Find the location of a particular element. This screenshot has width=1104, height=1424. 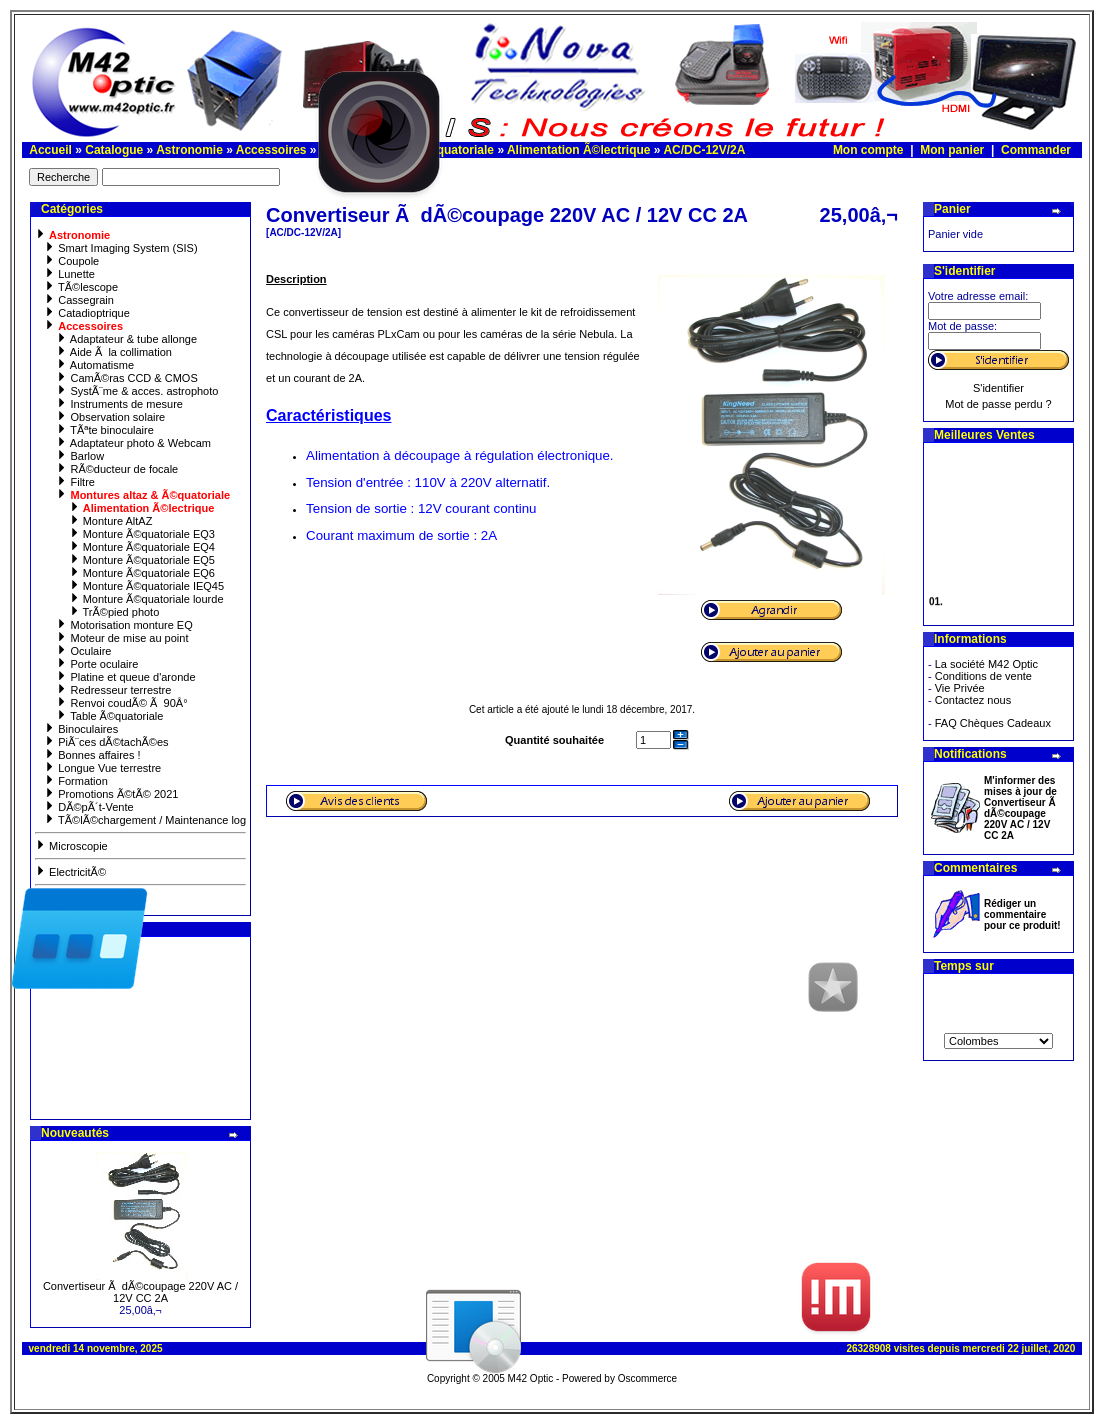

open program installation disc is located at coordinates (473, 1325).